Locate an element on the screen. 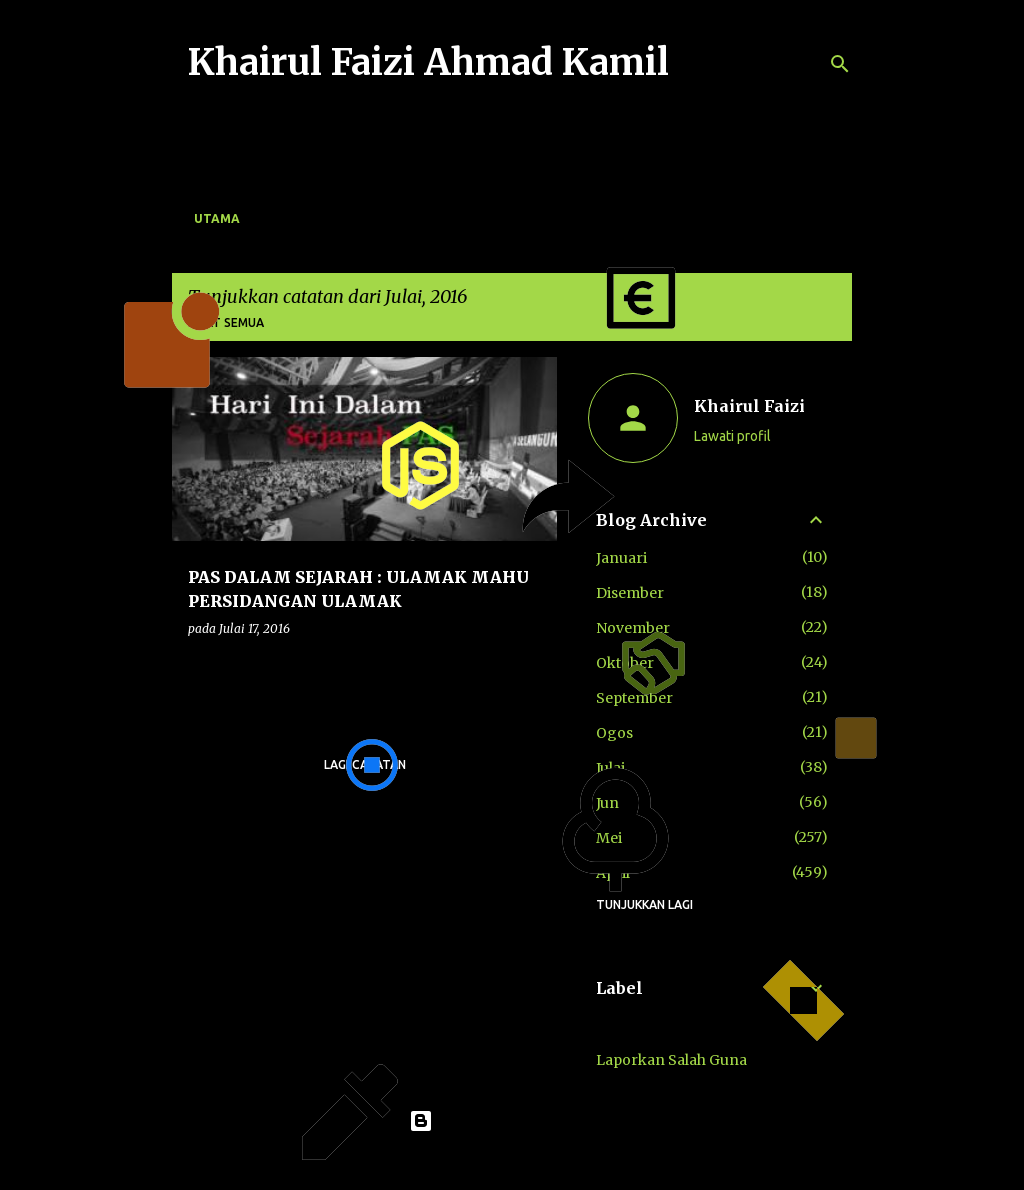 Image resolution: width=1024 pixels, height=1190 pixels. view euro currency settings is located at coordinates (641, 298).